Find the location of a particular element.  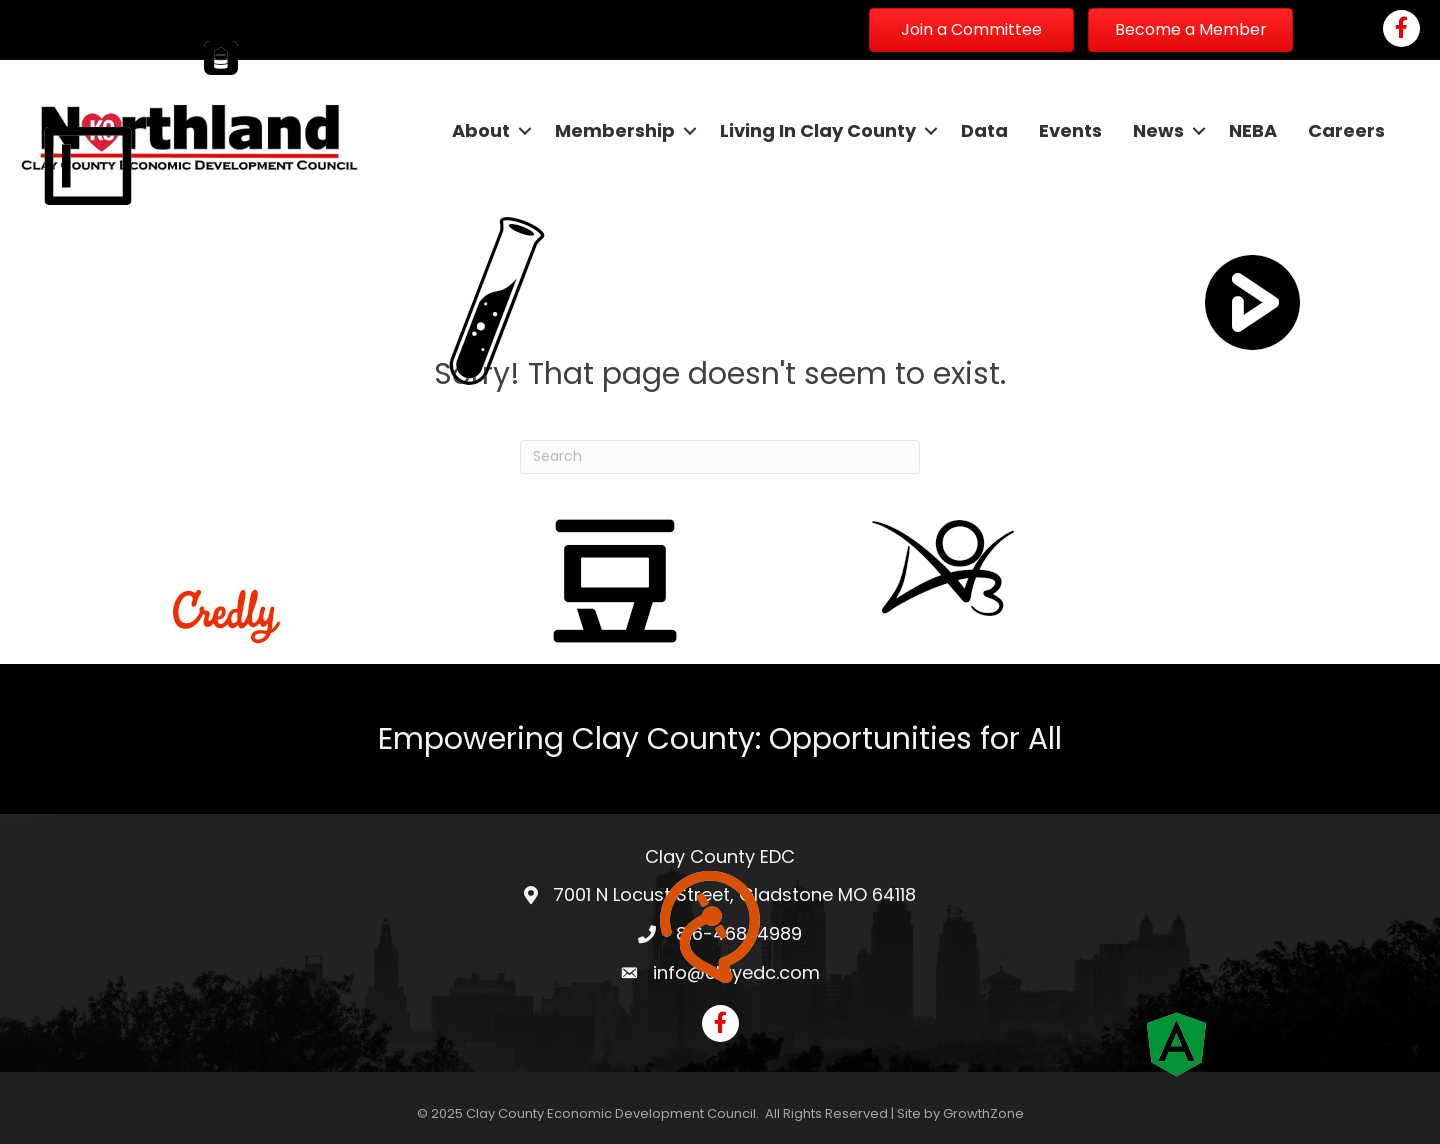

visit credly profile or credentials is located at coordinates (226, 616).